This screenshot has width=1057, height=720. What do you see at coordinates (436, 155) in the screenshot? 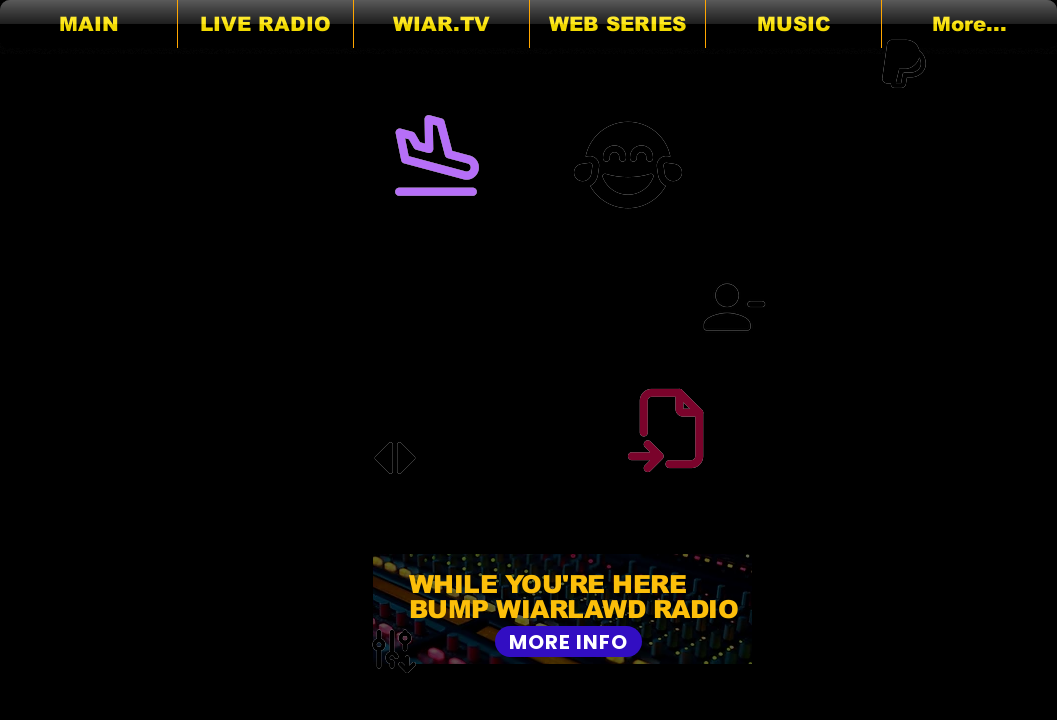
I see `view flight arrival information` at bounding box center [436, 155].